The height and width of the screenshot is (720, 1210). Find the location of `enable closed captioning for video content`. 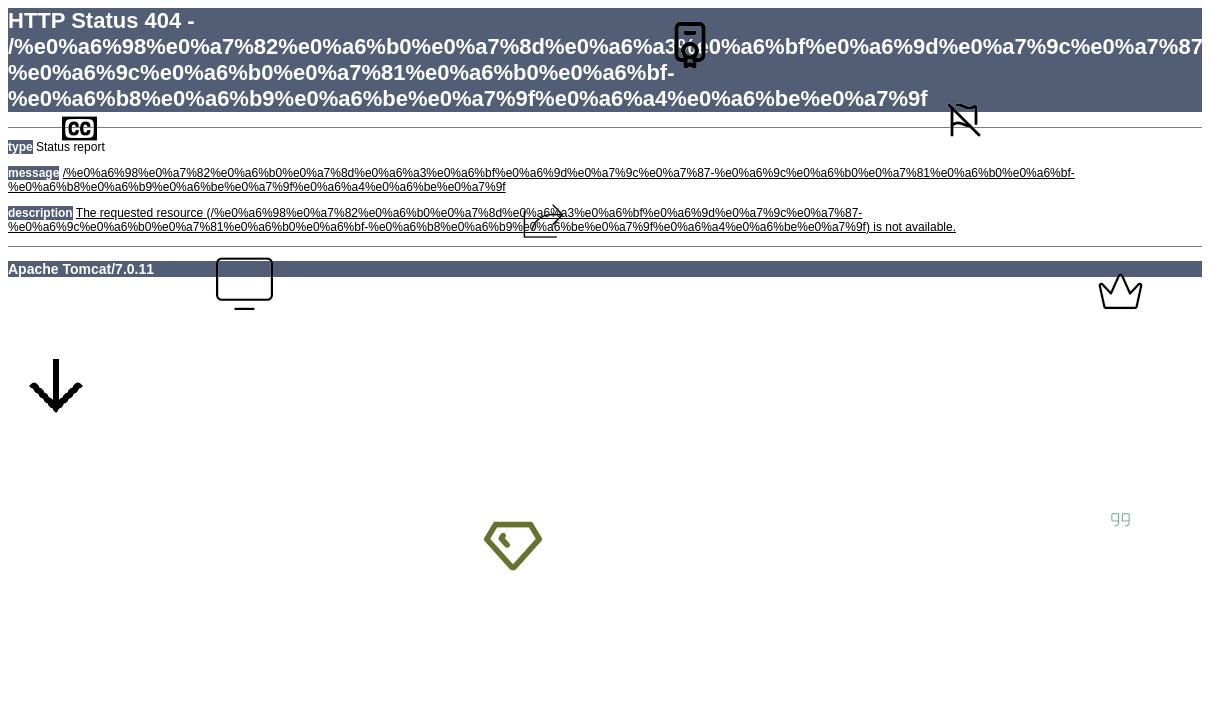

enable closed captioning for video content is located at coordinates (79, 128).